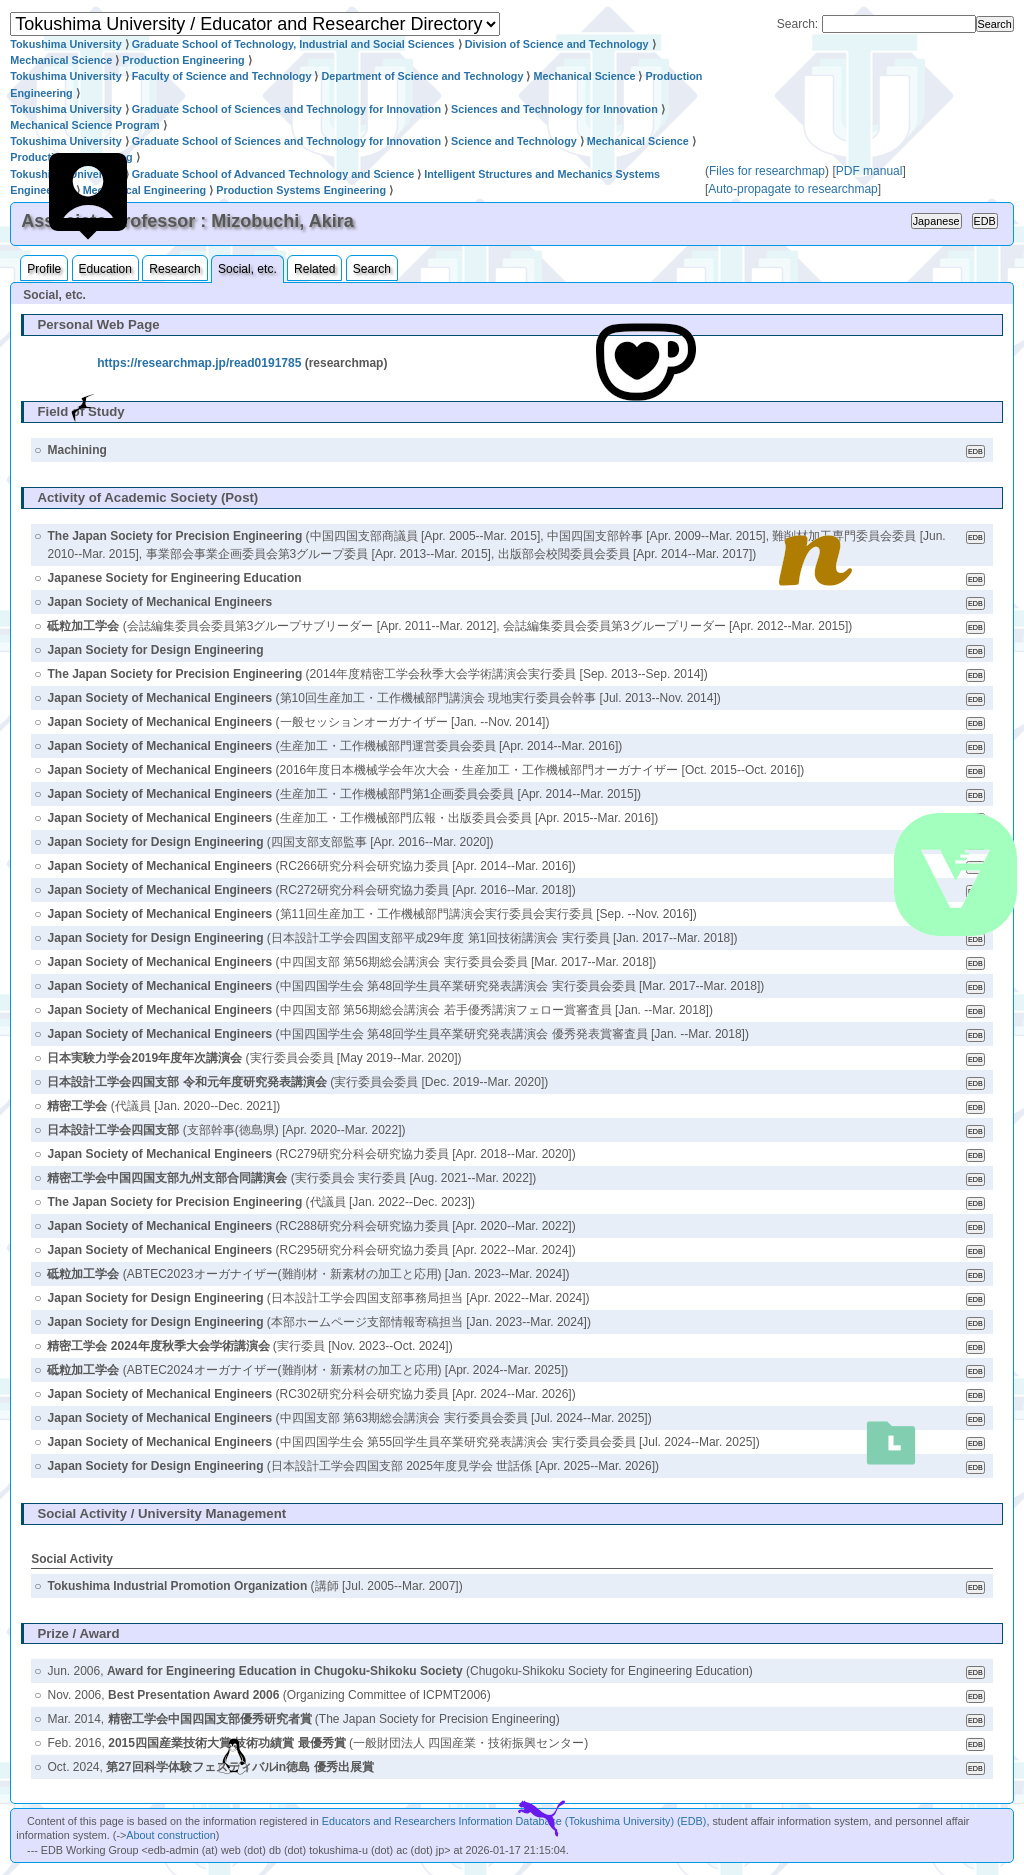 The width and height of the screenshot is (1024, 1875). I want to click on open frigate NVR dashboard, so click(83, 408).